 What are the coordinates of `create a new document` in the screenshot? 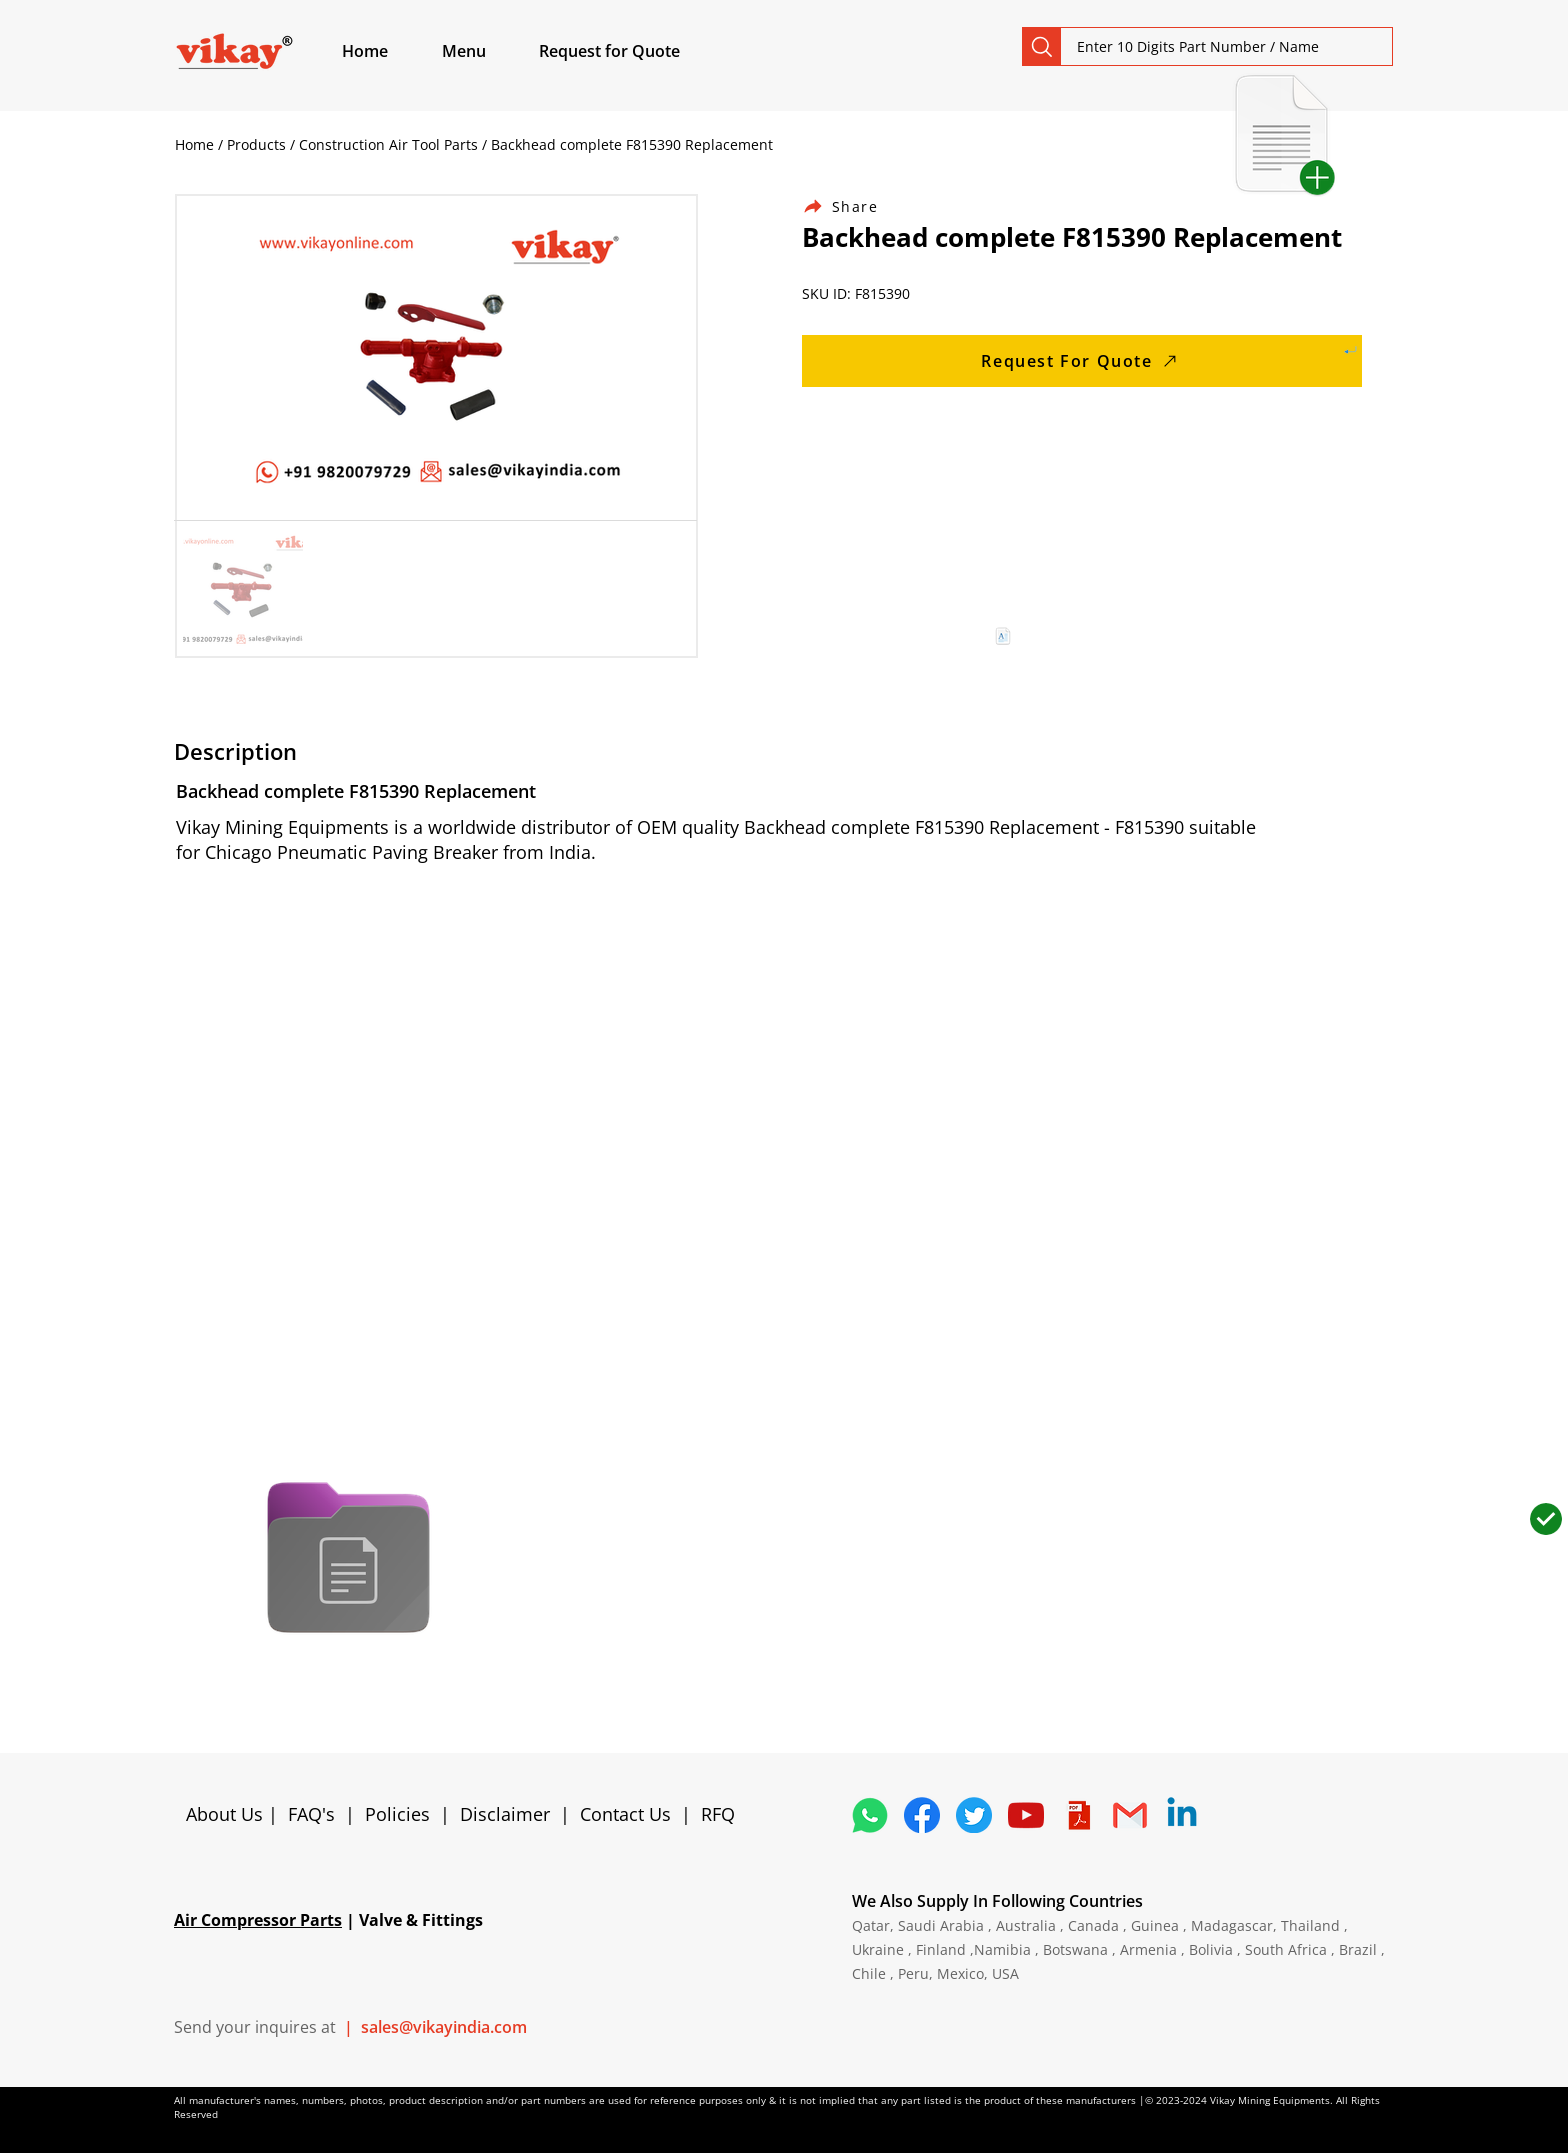 It's located at (1281, 133).